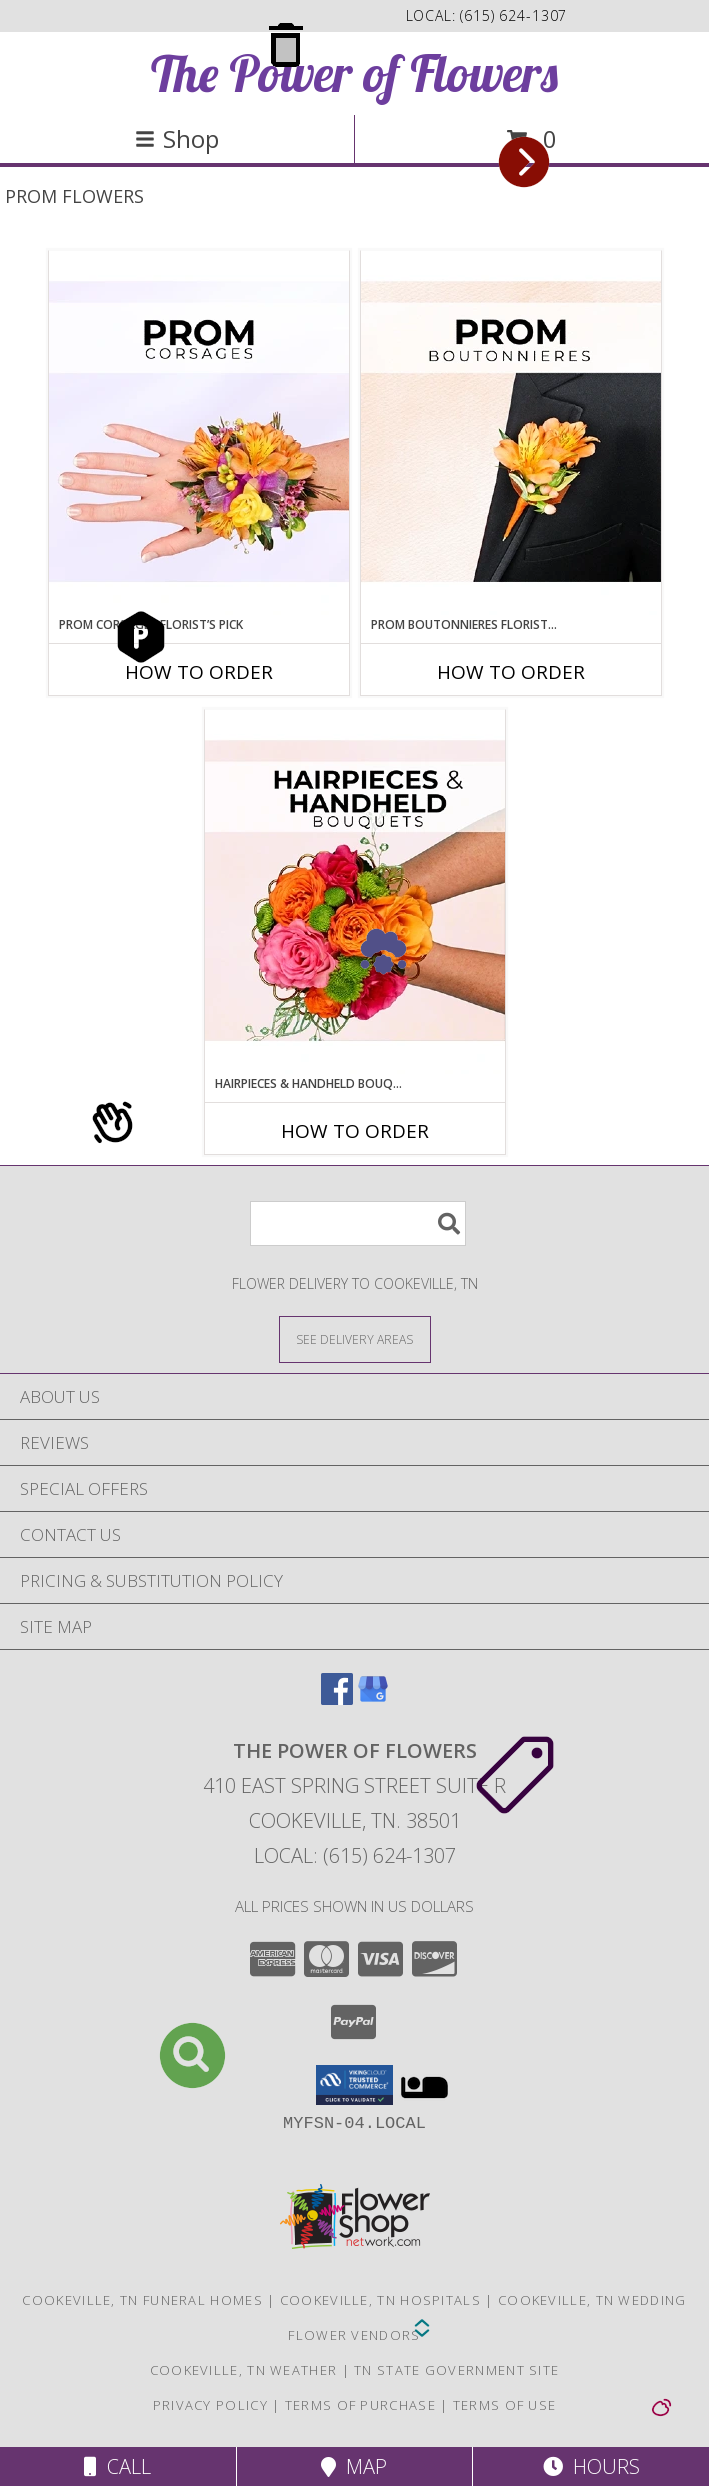  I want to click on open weibo app, so click(661, 2407).